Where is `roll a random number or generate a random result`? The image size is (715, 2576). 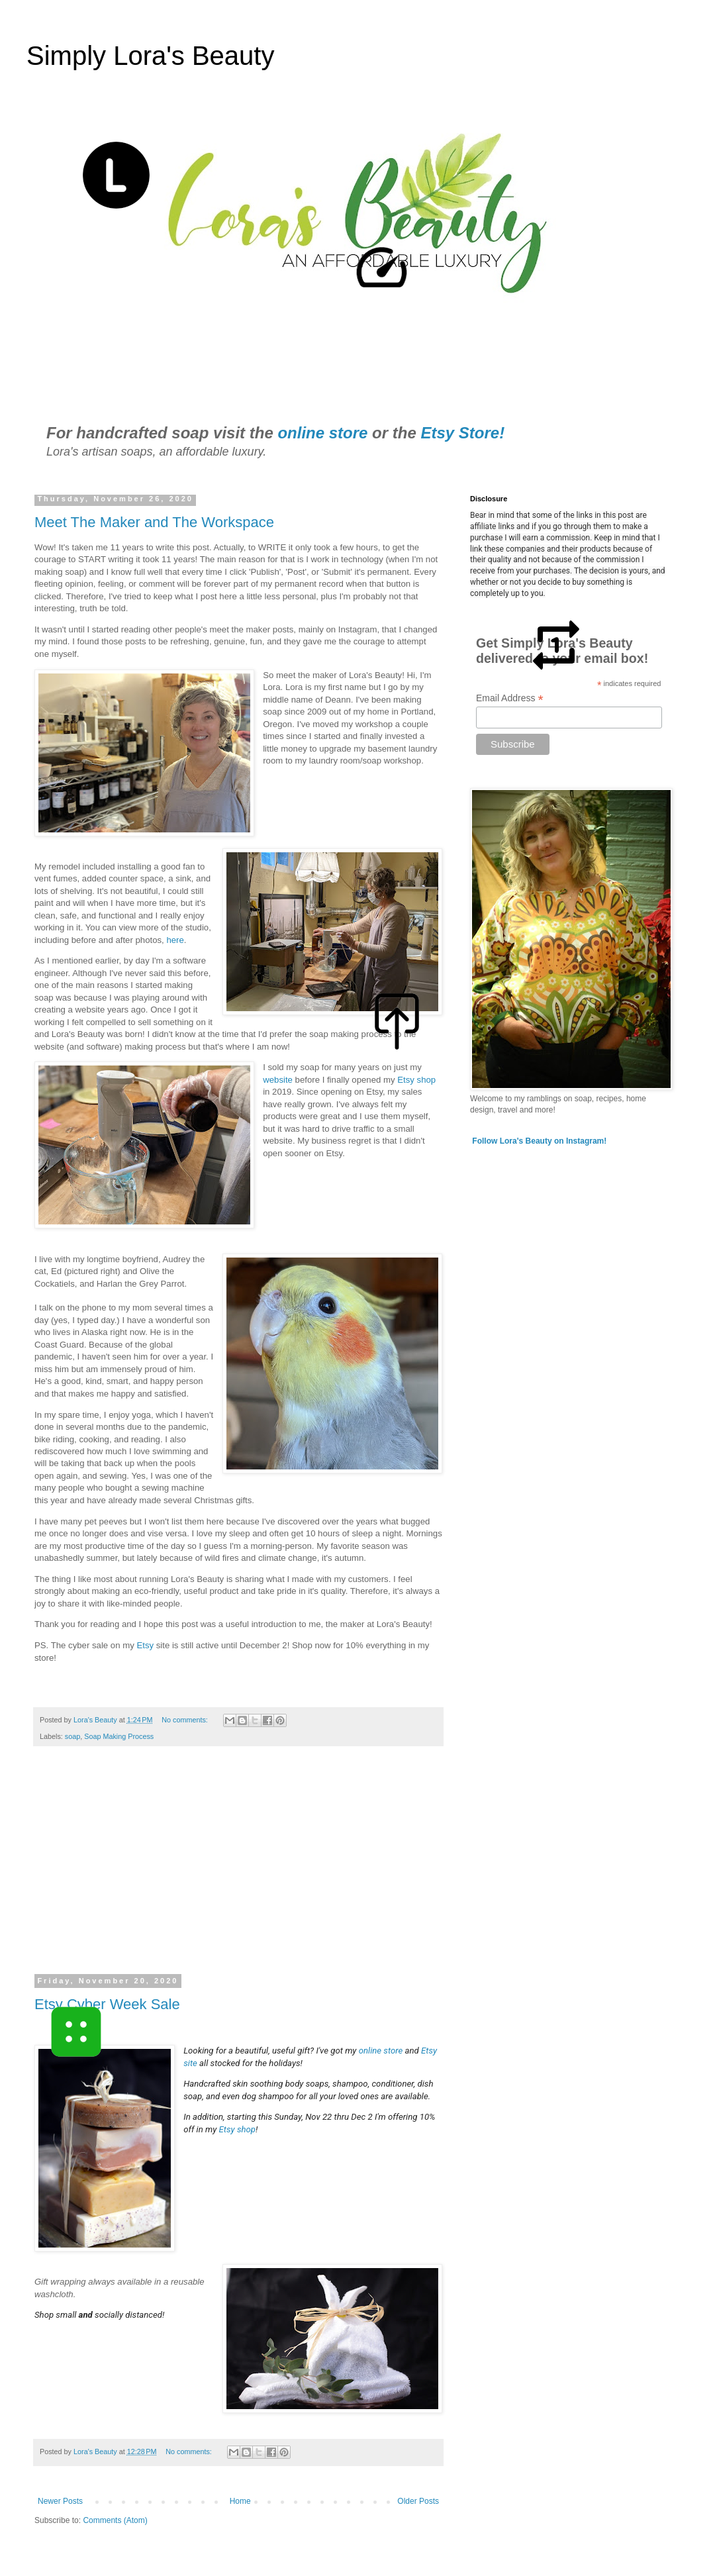
roll a random number or generate a random result is located at coordinates (76, 2032).